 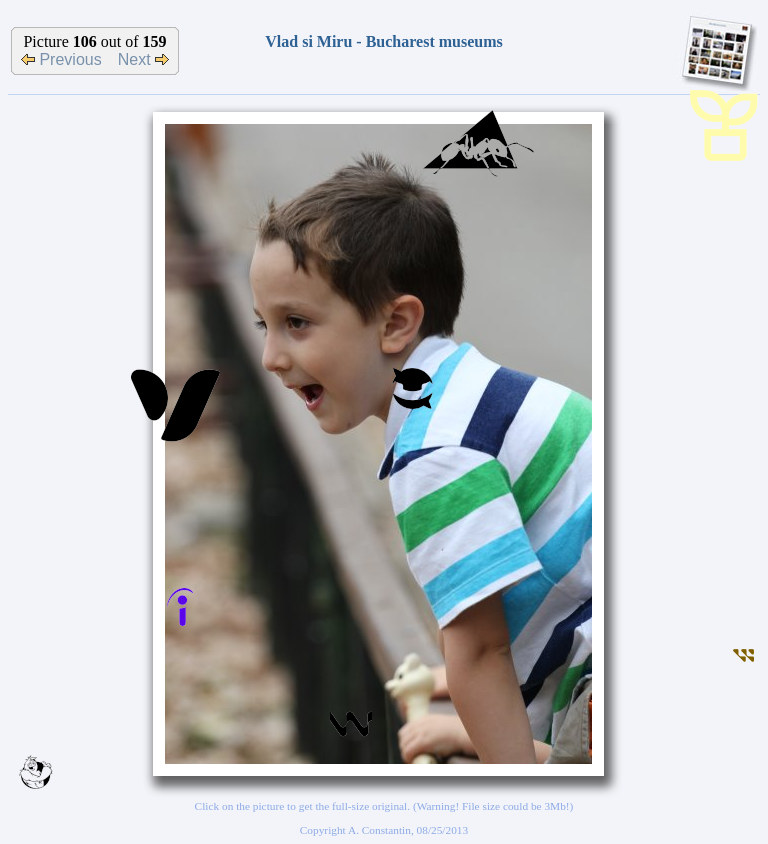 I want to click on western digital brand logo, so click(x=743, y=655).